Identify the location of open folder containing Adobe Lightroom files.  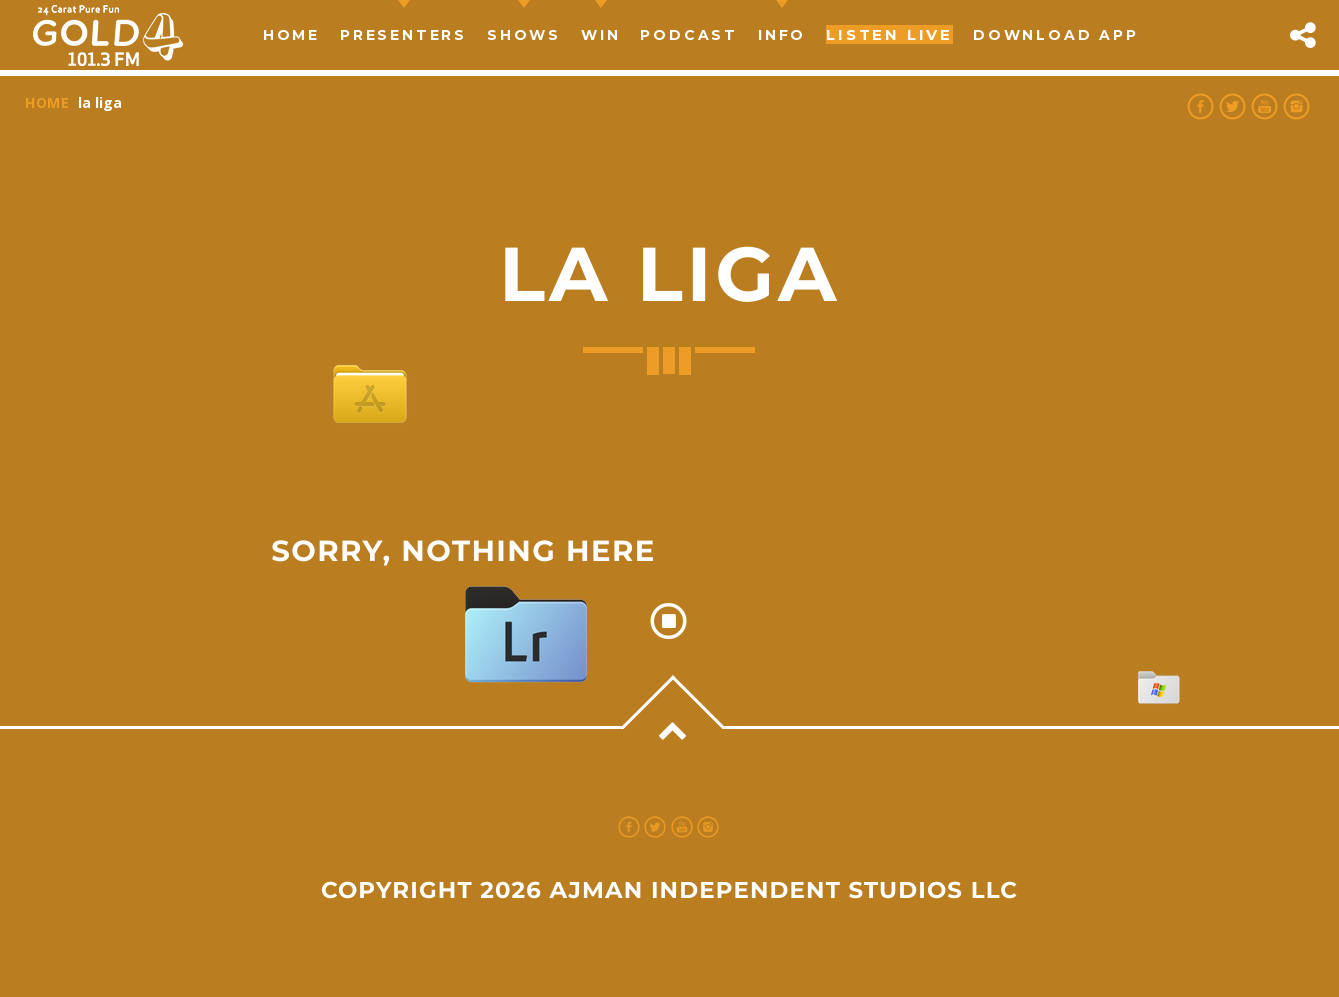
(525, 637).